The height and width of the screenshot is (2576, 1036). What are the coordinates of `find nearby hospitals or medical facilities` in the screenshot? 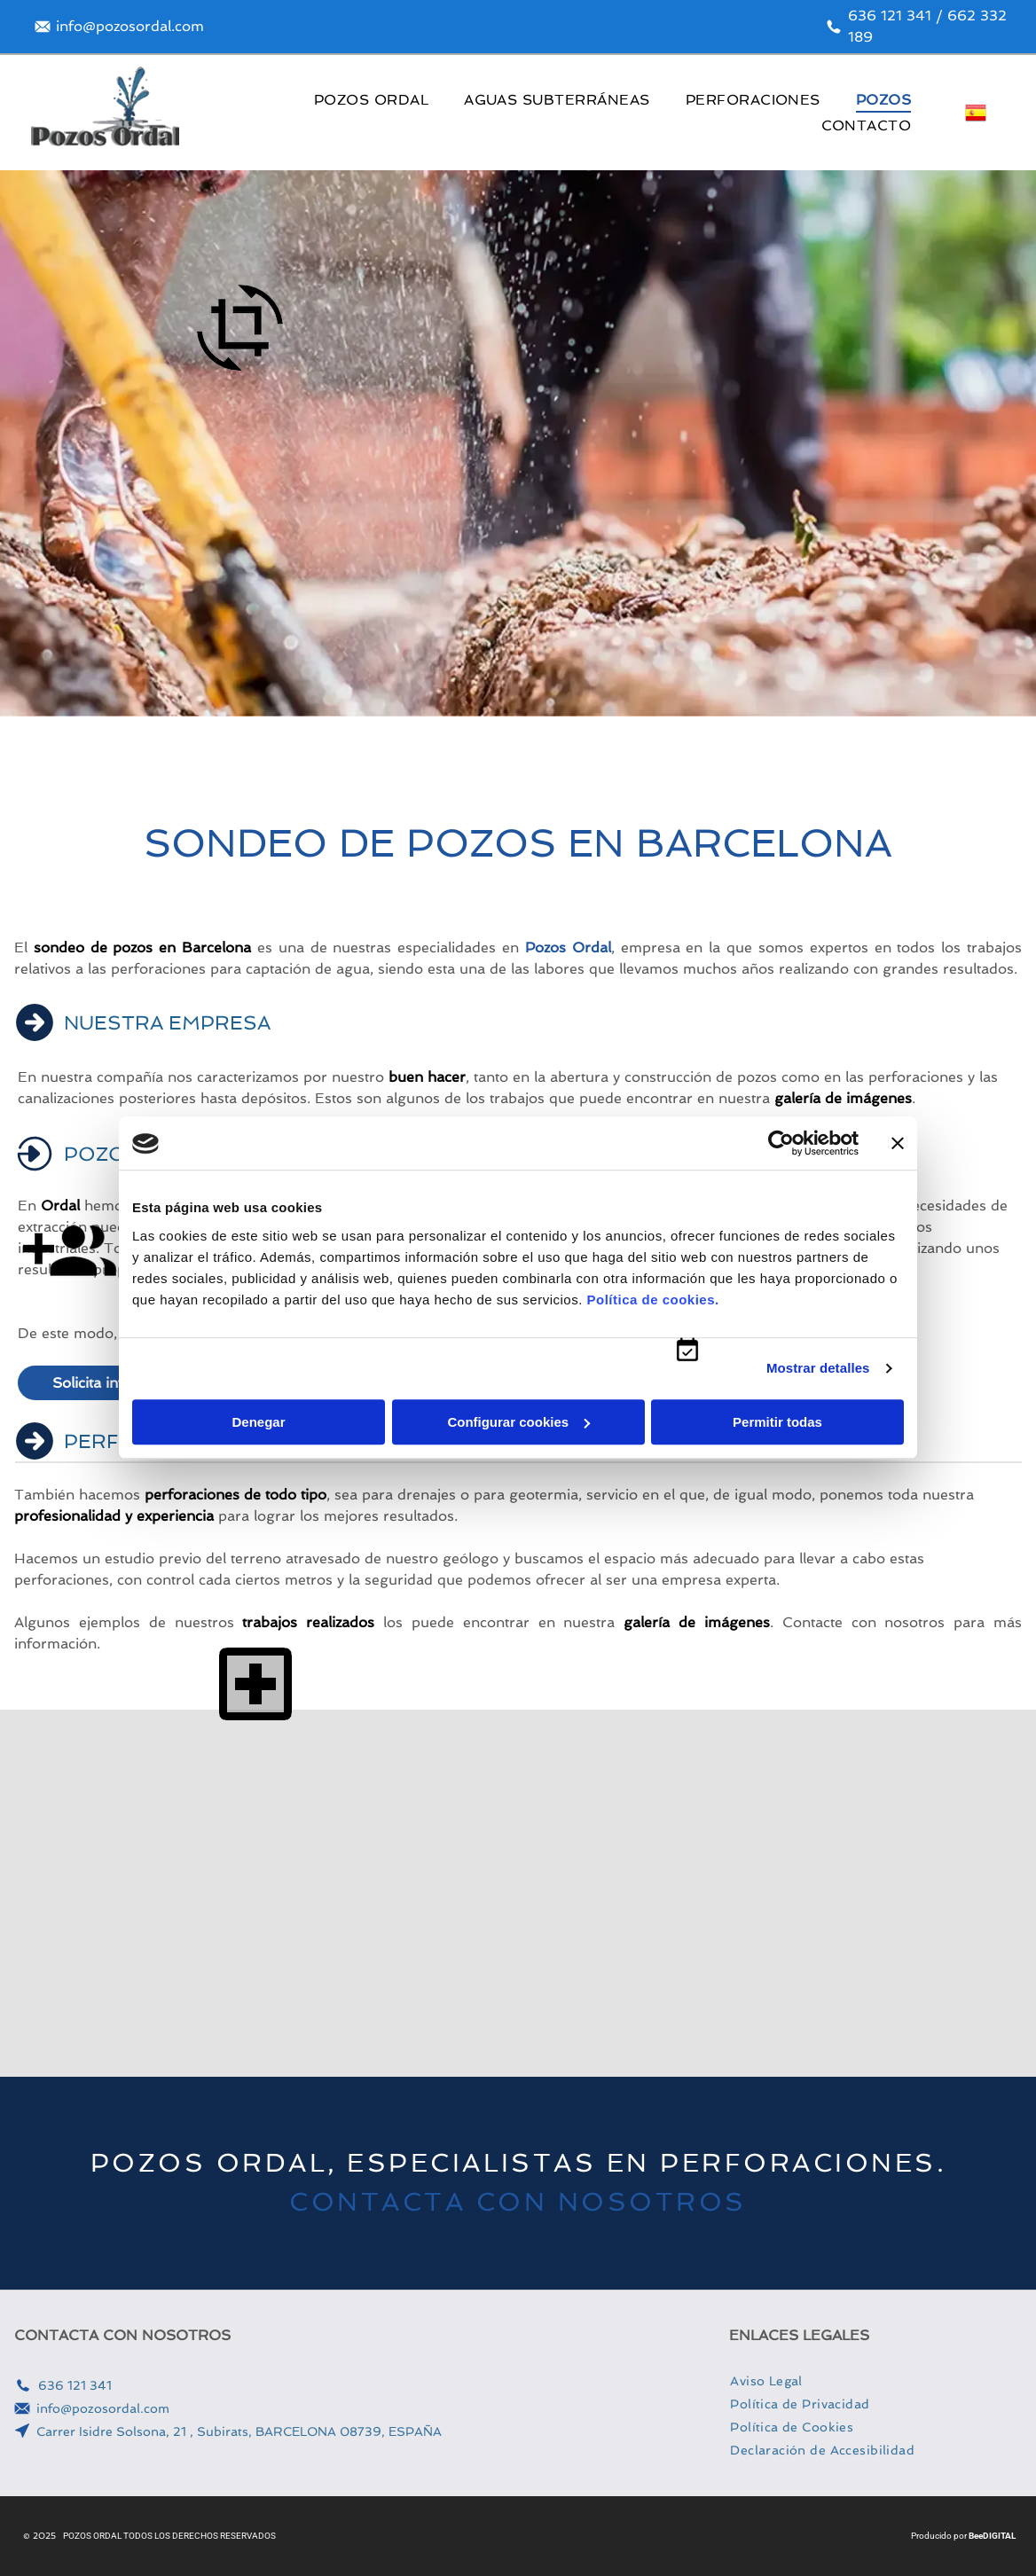 It's located at (255, 1684).